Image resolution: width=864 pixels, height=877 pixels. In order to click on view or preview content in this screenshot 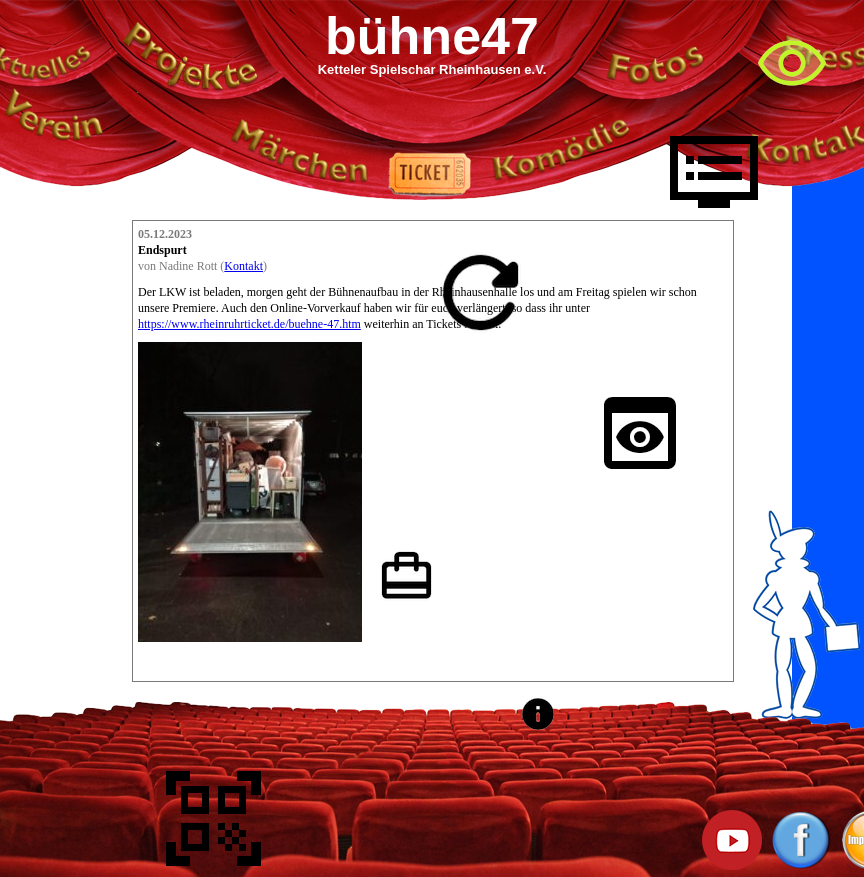, I will do `click(792, 63)`.